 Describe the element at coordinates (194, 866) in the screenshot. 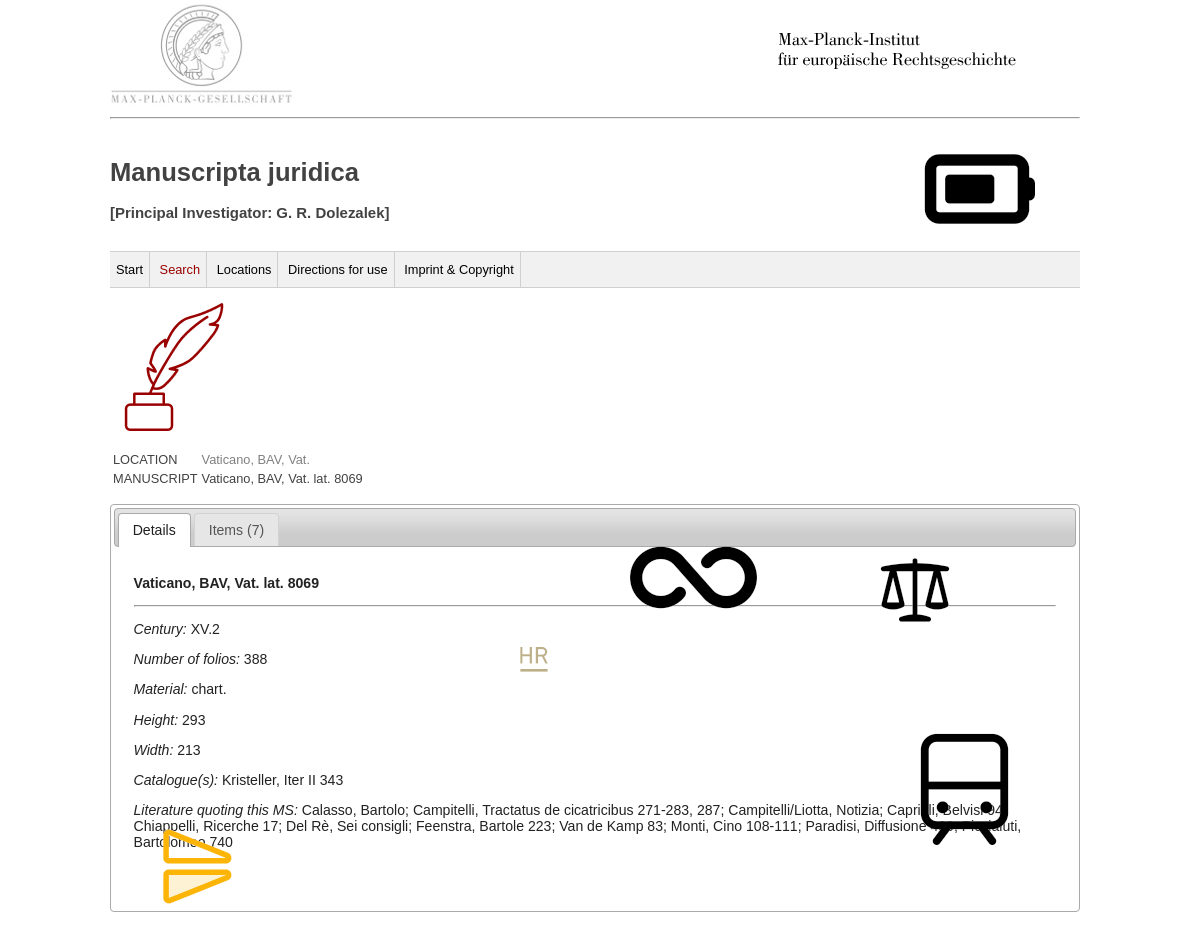

I see `flip image vertically` at that location.